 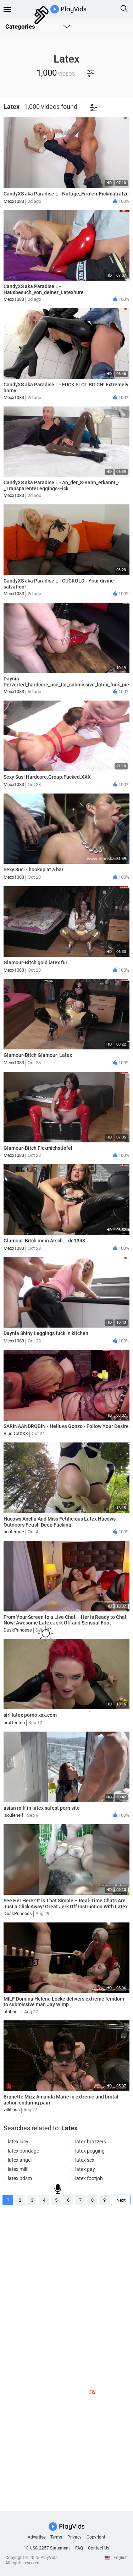 What do you see at coordinates (92, 2392) in the screenshot?
I see `search within a list` at bounding box center [92, 2392].